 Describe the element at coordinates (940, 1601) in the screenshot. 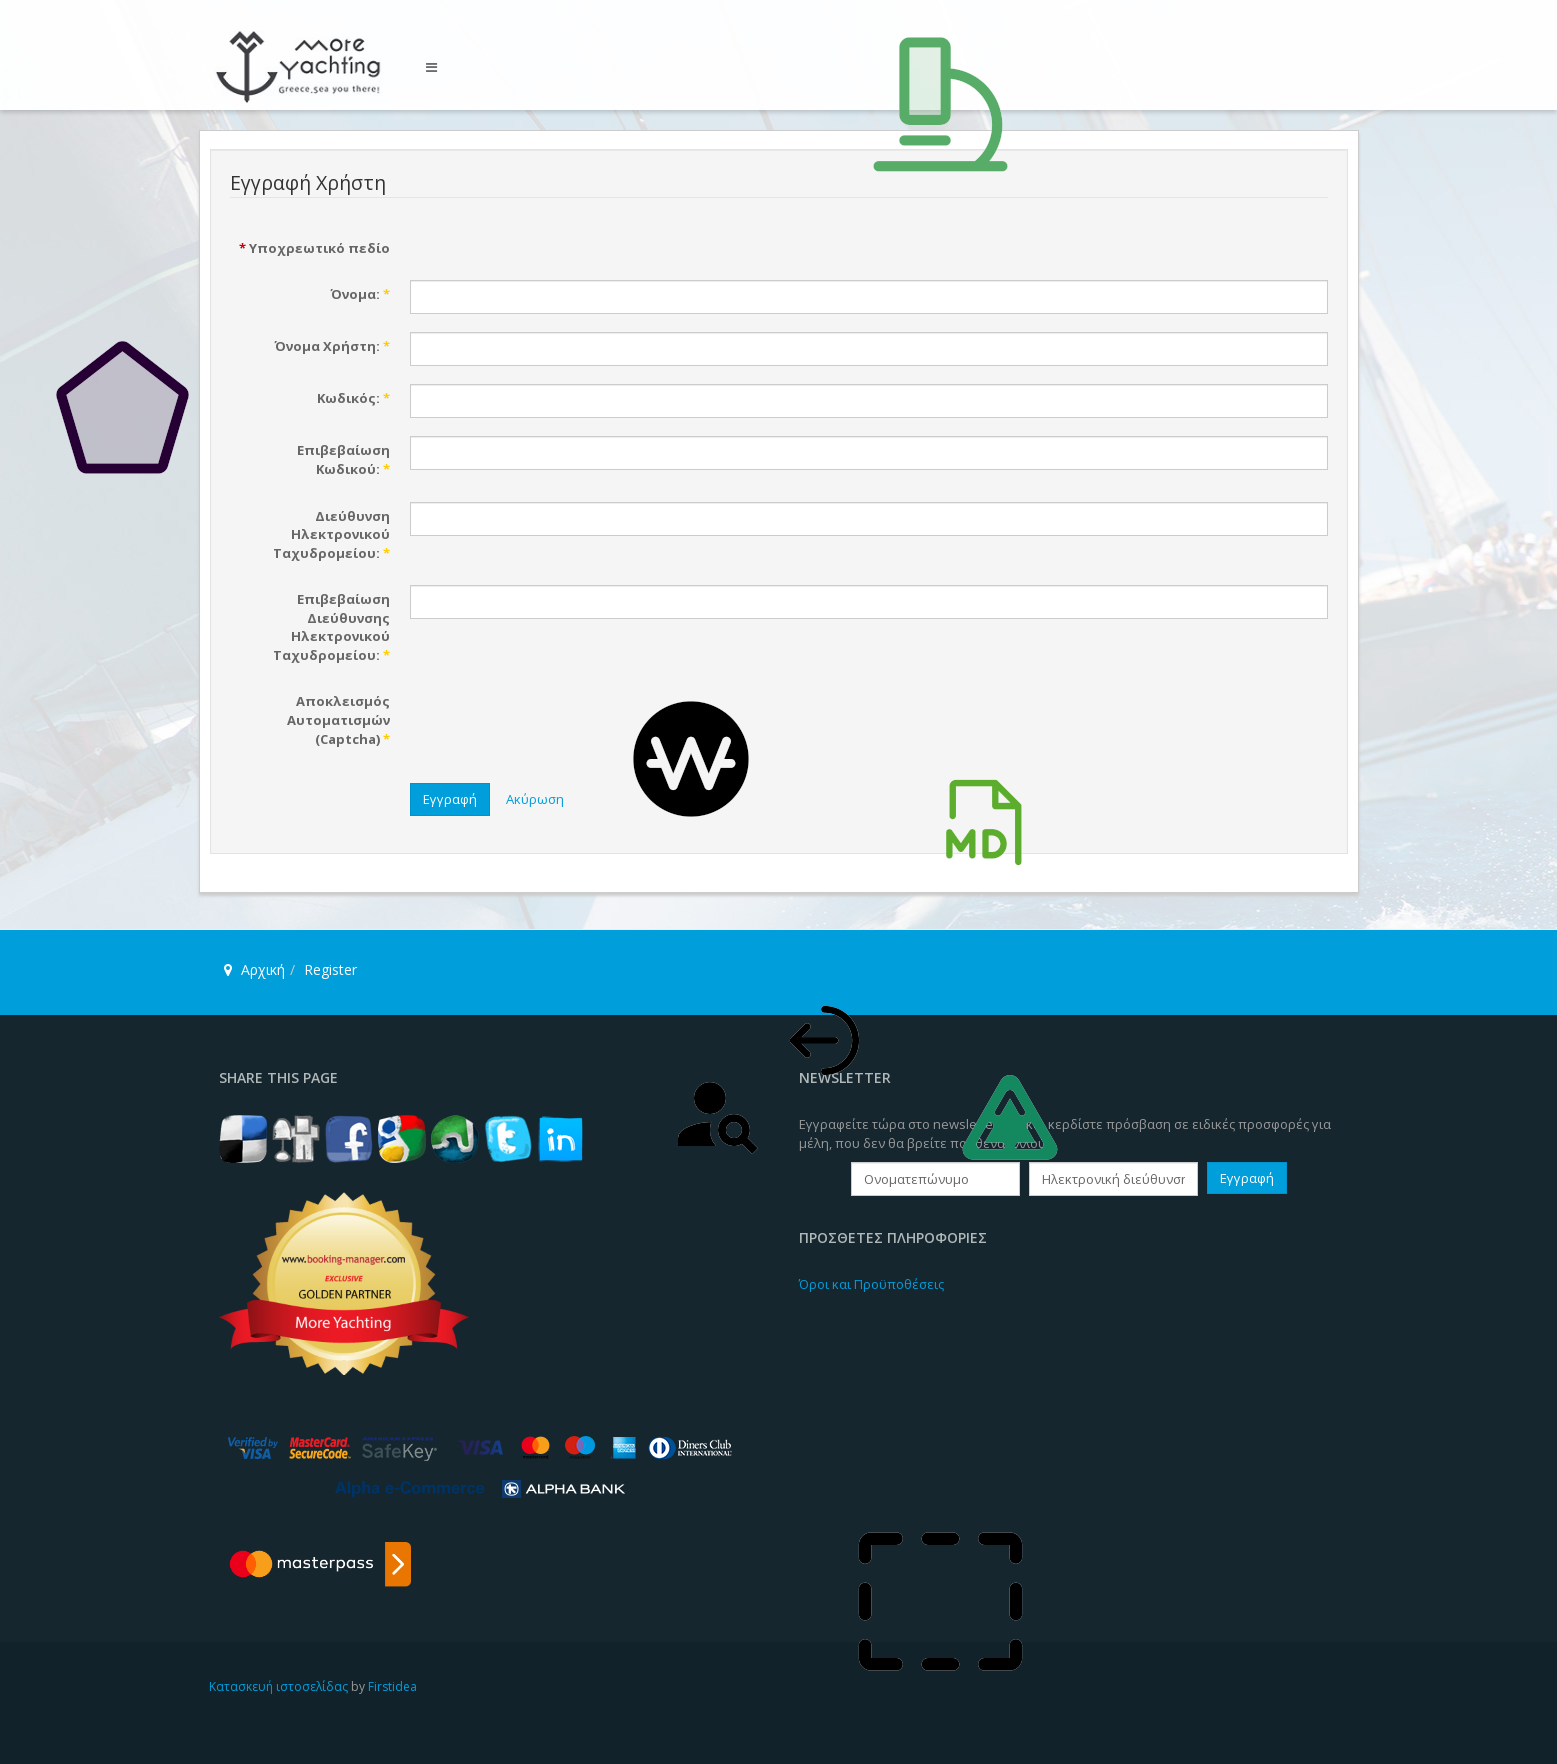

I see `indicates a selection area or bounding box` at that location.